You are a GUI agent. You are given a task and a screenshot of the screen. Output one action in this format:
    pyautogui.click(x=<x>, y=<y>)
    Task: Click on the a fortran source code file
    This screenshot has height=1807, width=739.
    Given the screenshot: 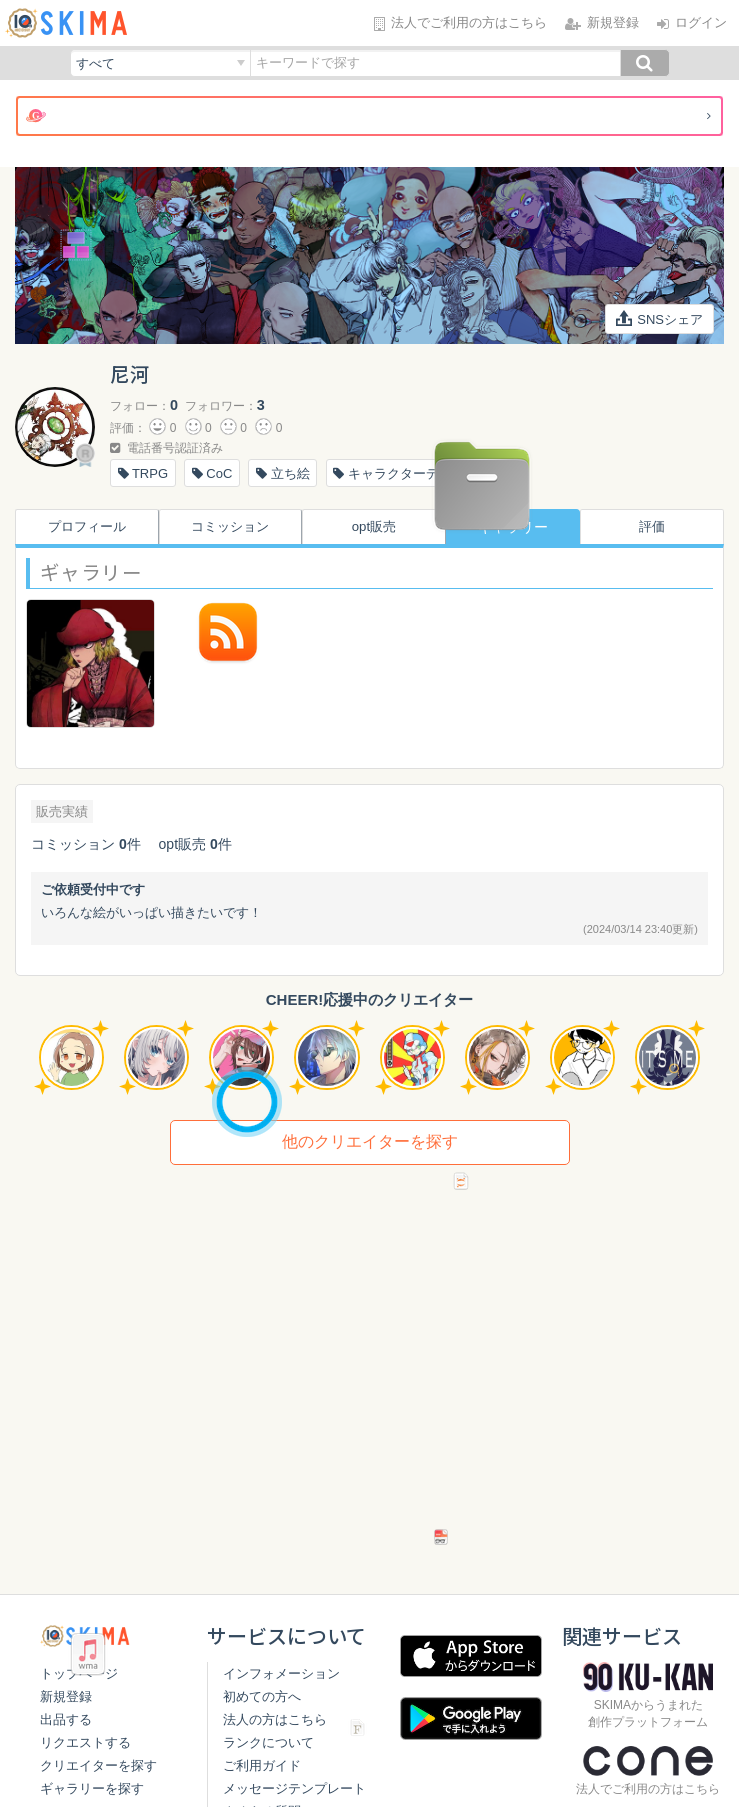 What is the action you would take?
    pyautogui.click(x=357, y=1727)
    